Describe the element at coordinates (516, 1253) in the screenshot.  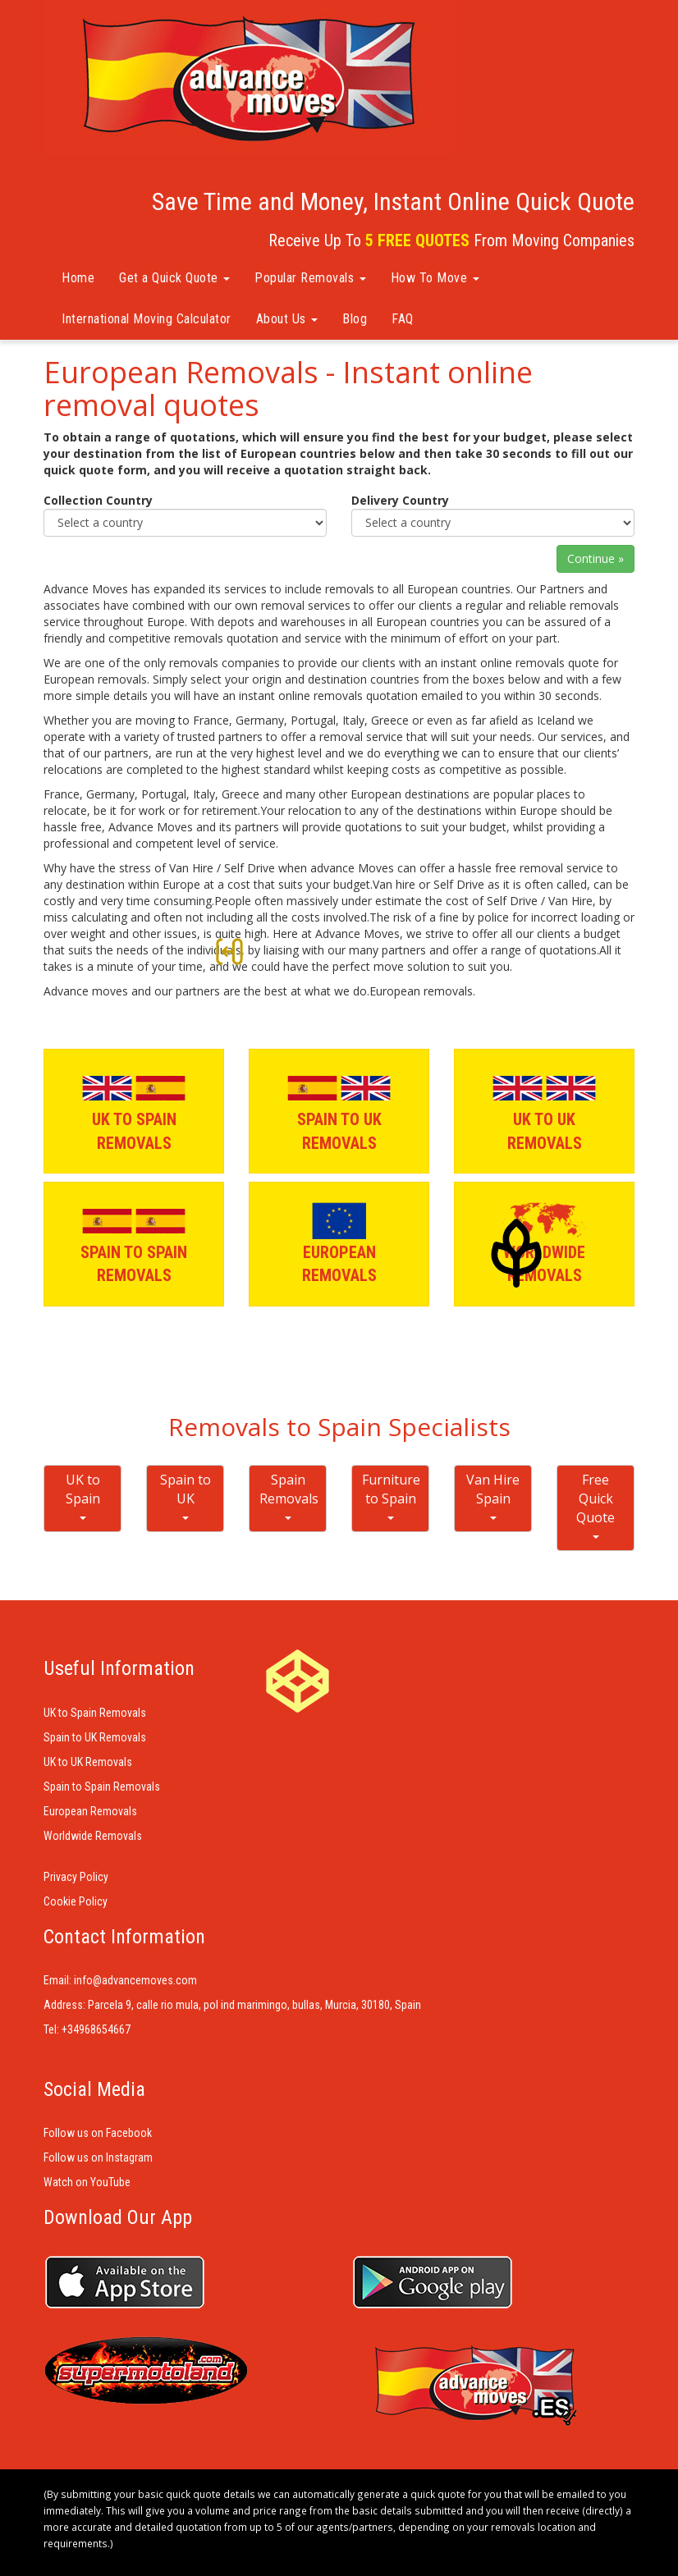
I see `indicates grain or wheat-based ingredients` at that location.